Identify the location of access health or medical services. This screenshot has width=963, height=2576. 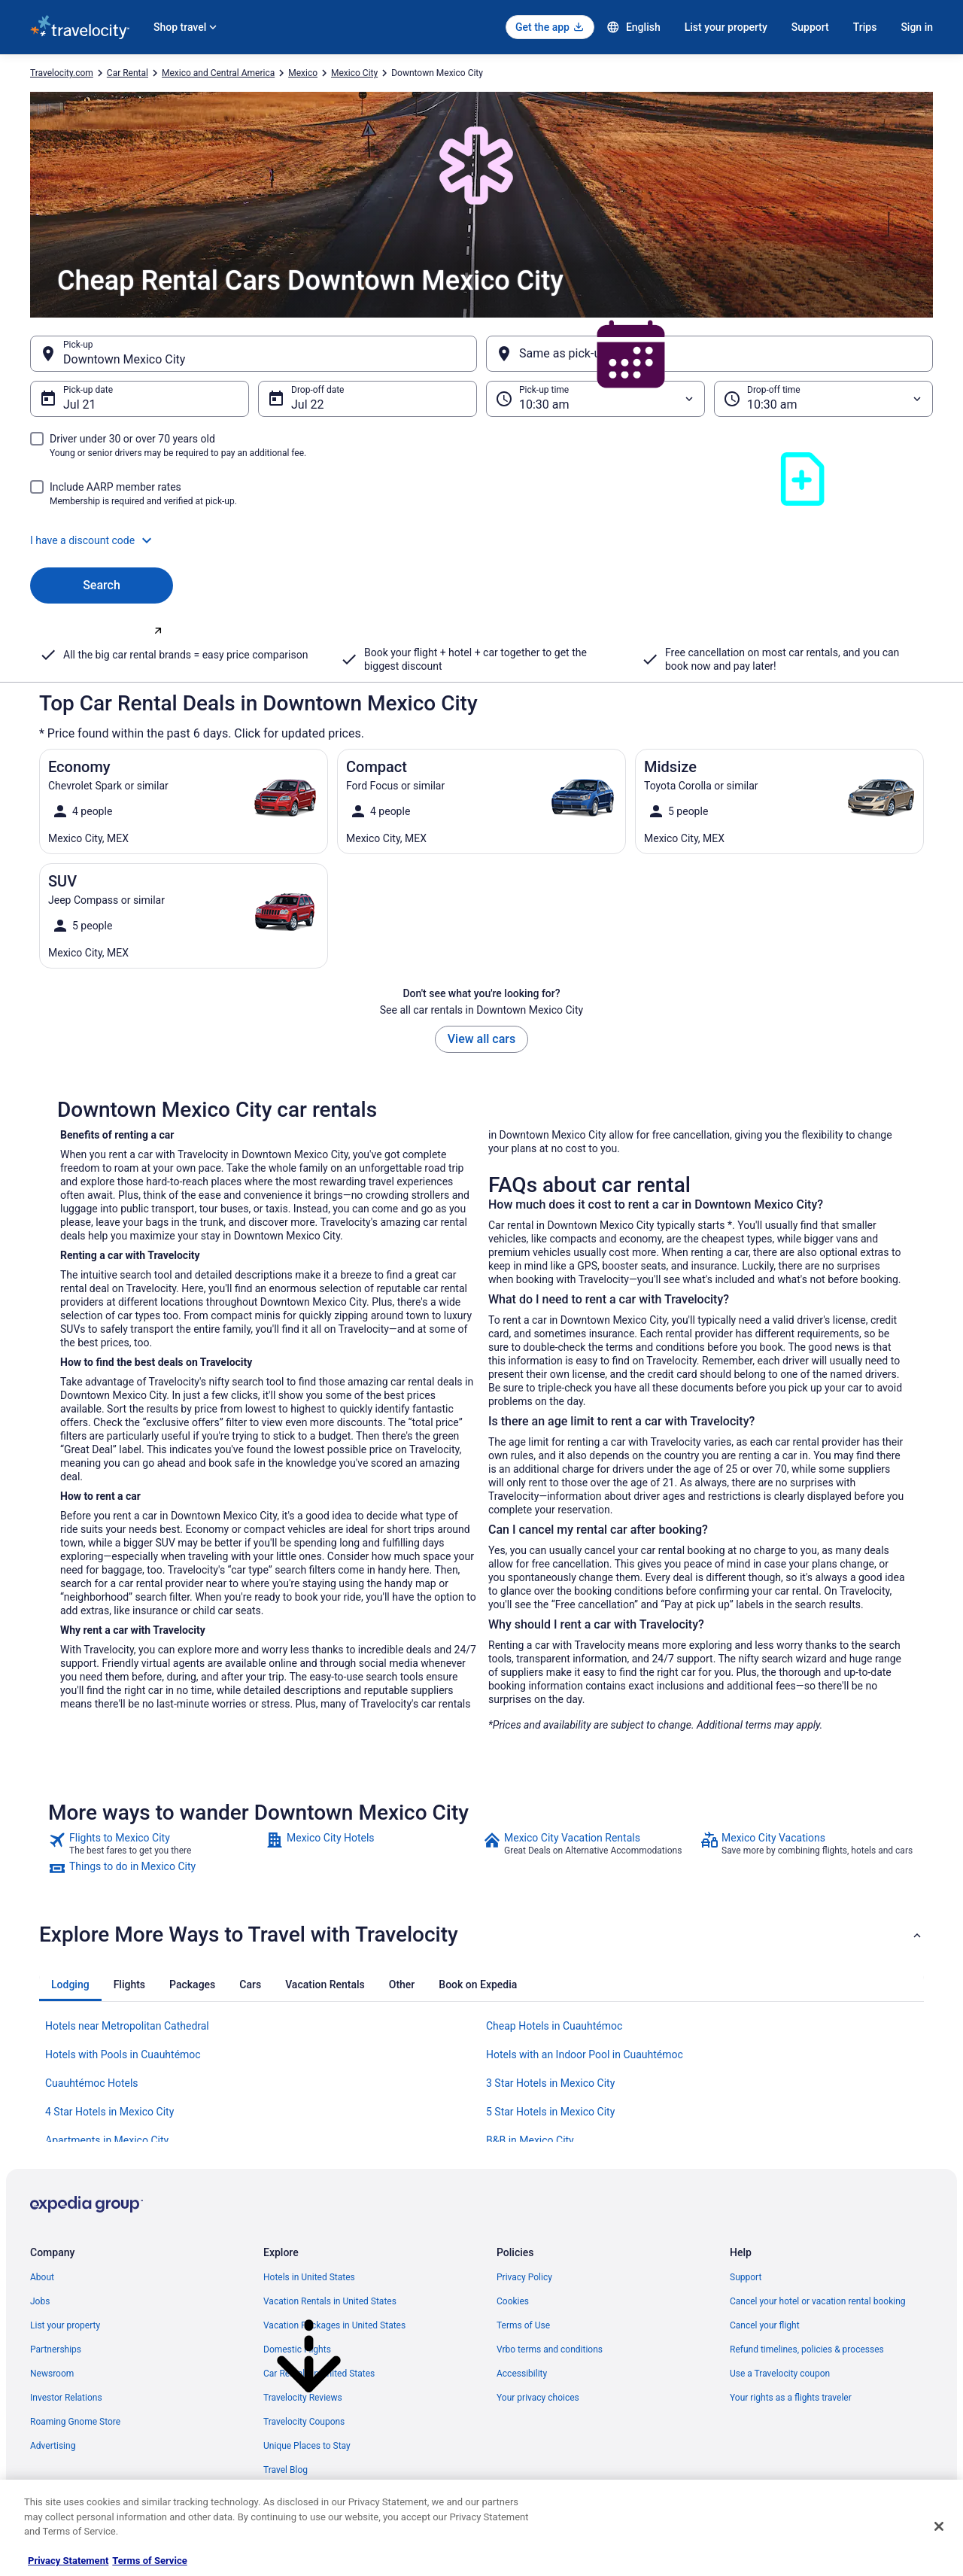
(476, 166).